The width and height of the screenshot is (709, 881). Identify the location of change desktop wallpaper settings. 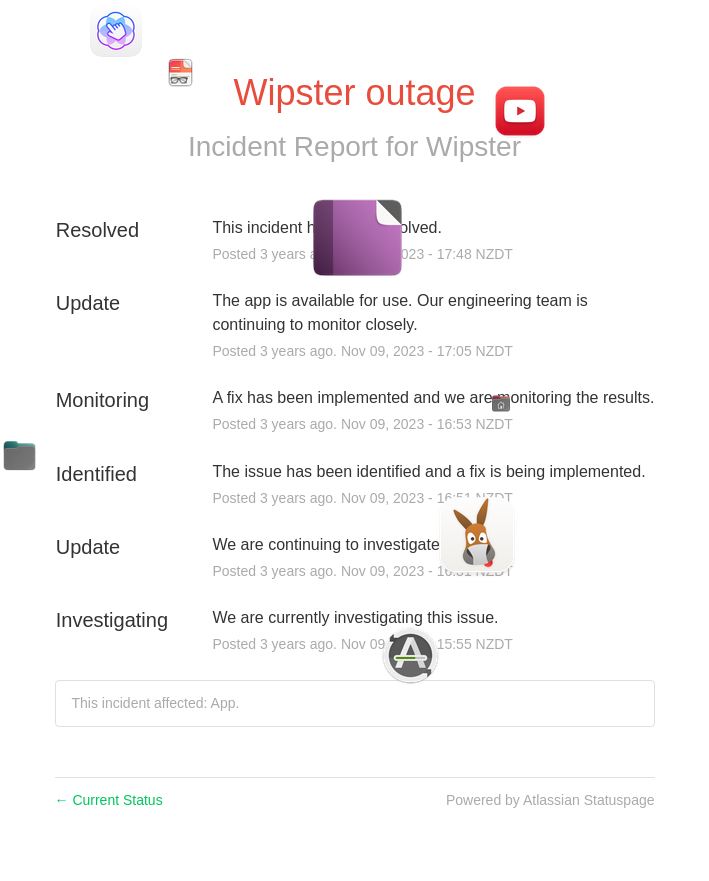
(357, 234).